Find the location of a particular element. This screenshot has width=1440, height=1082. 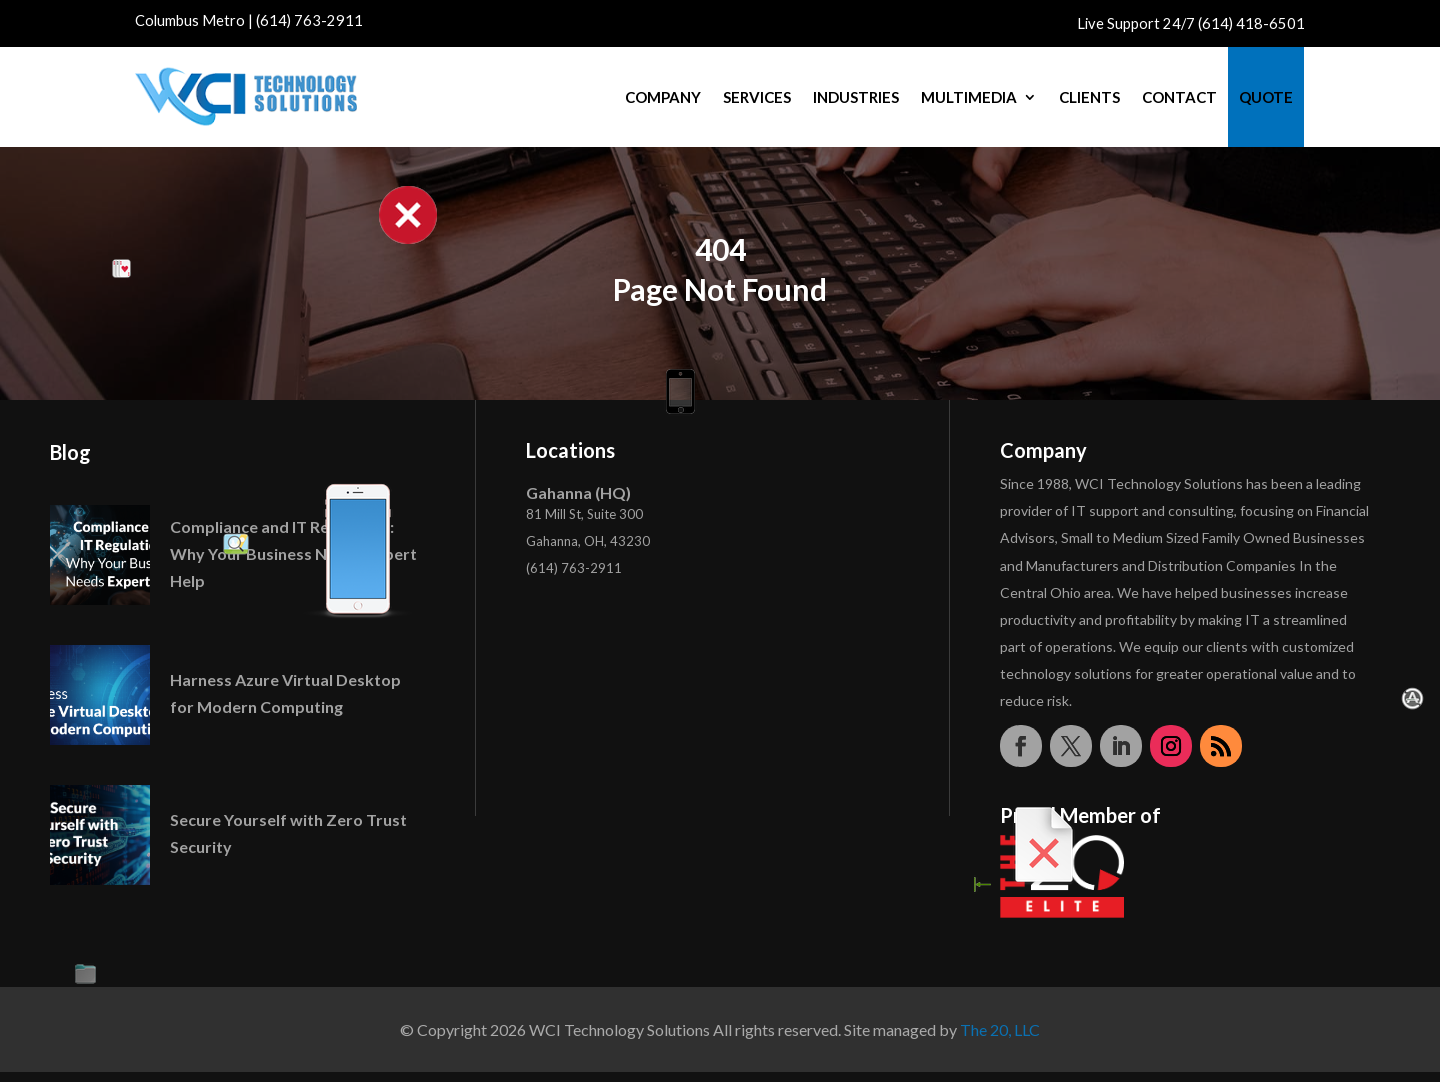

iPhone 7 Plus device icon is located at coordinates (358, 551).